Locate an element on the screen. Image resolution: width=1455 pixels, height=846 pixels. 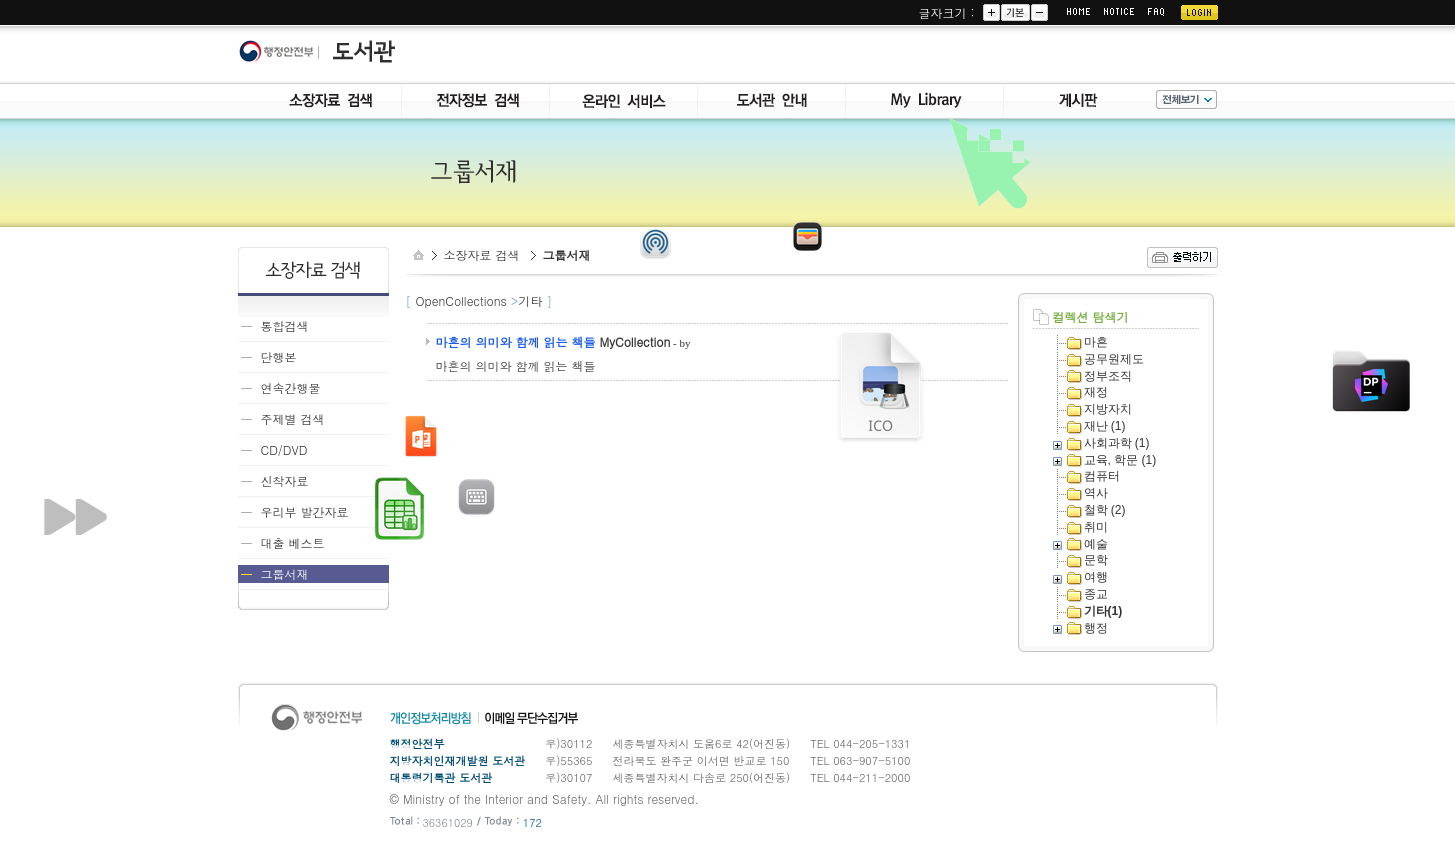
an ico image file used for icons and favicons is located at coordinates (880, 387).